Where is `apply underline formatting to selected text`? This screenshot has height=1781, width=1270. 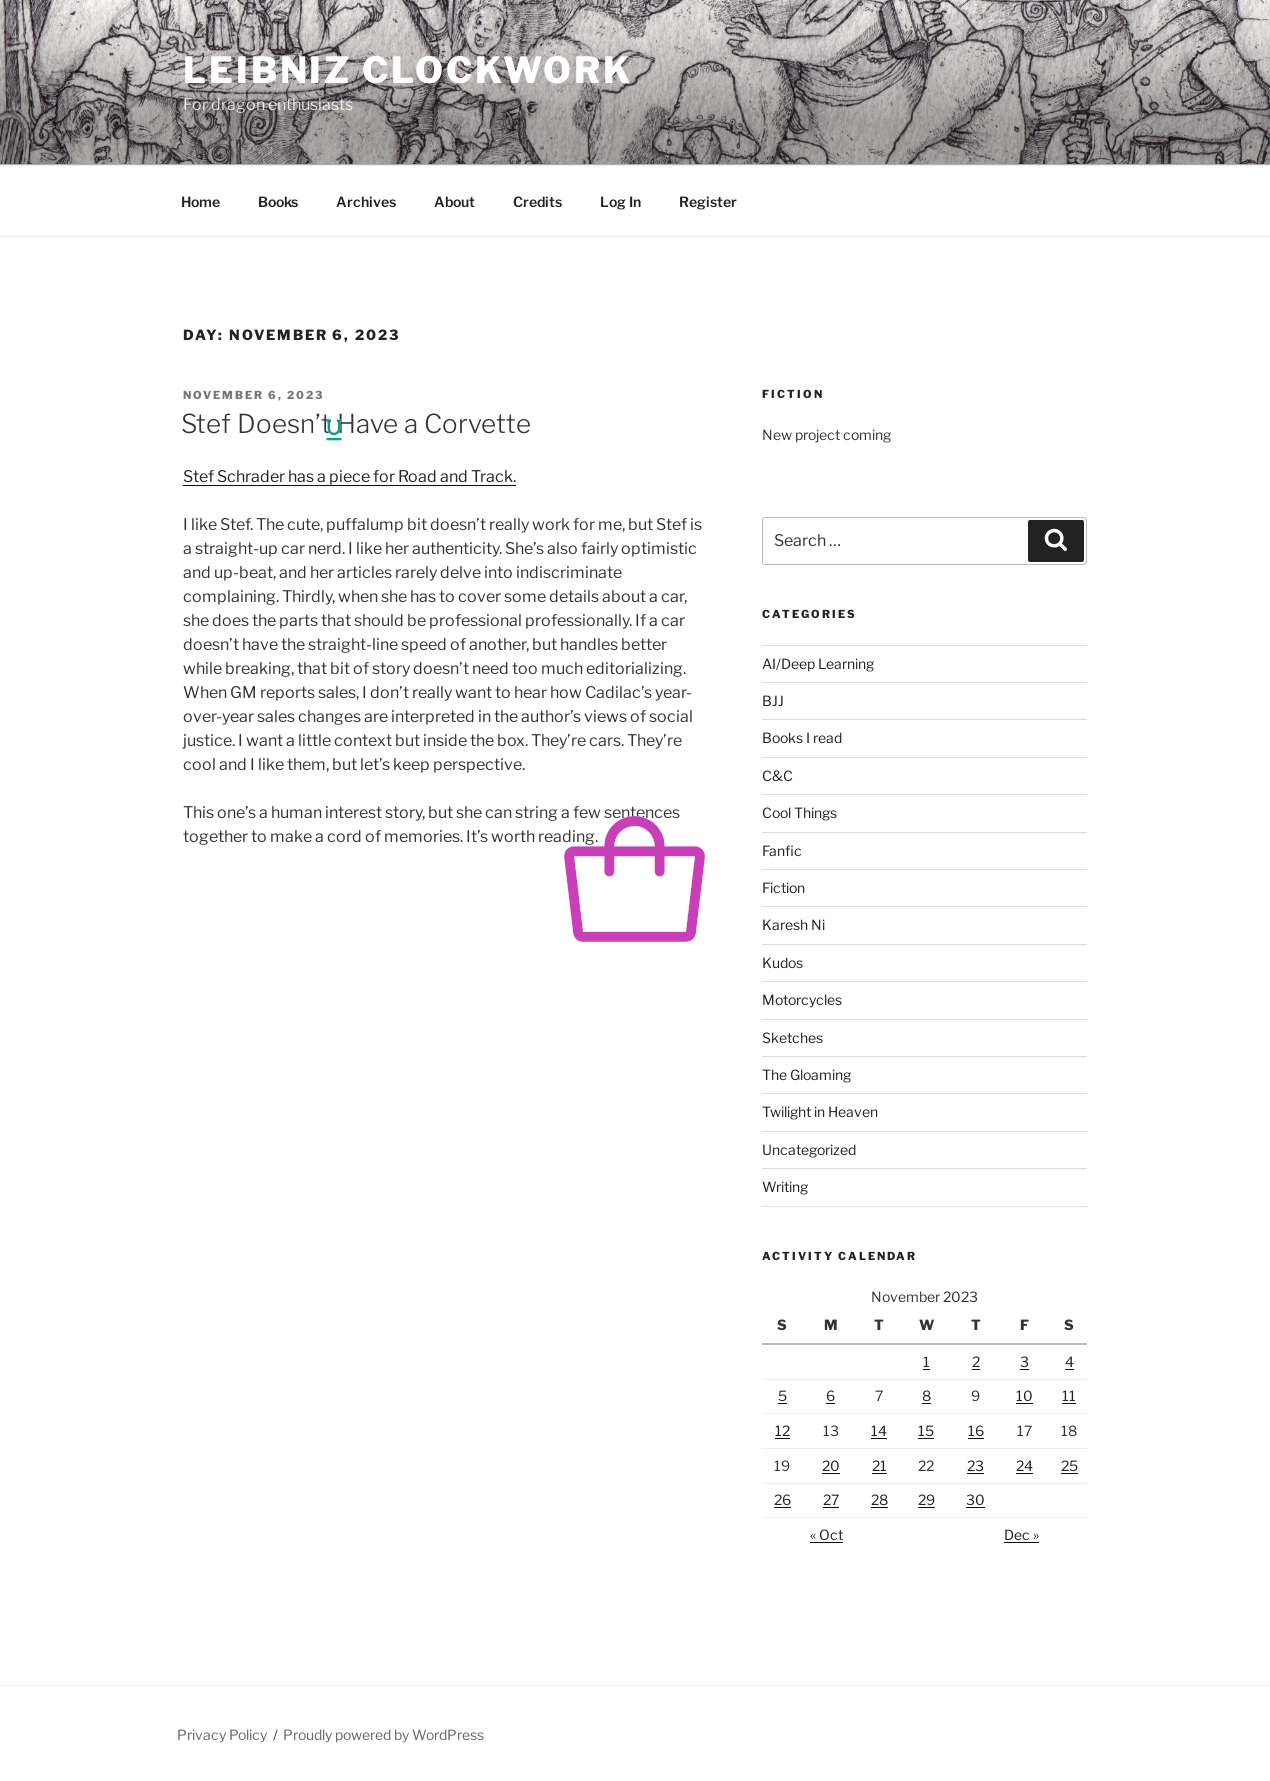
apply underline formatting to selected text is located at coordinates (334, 430).